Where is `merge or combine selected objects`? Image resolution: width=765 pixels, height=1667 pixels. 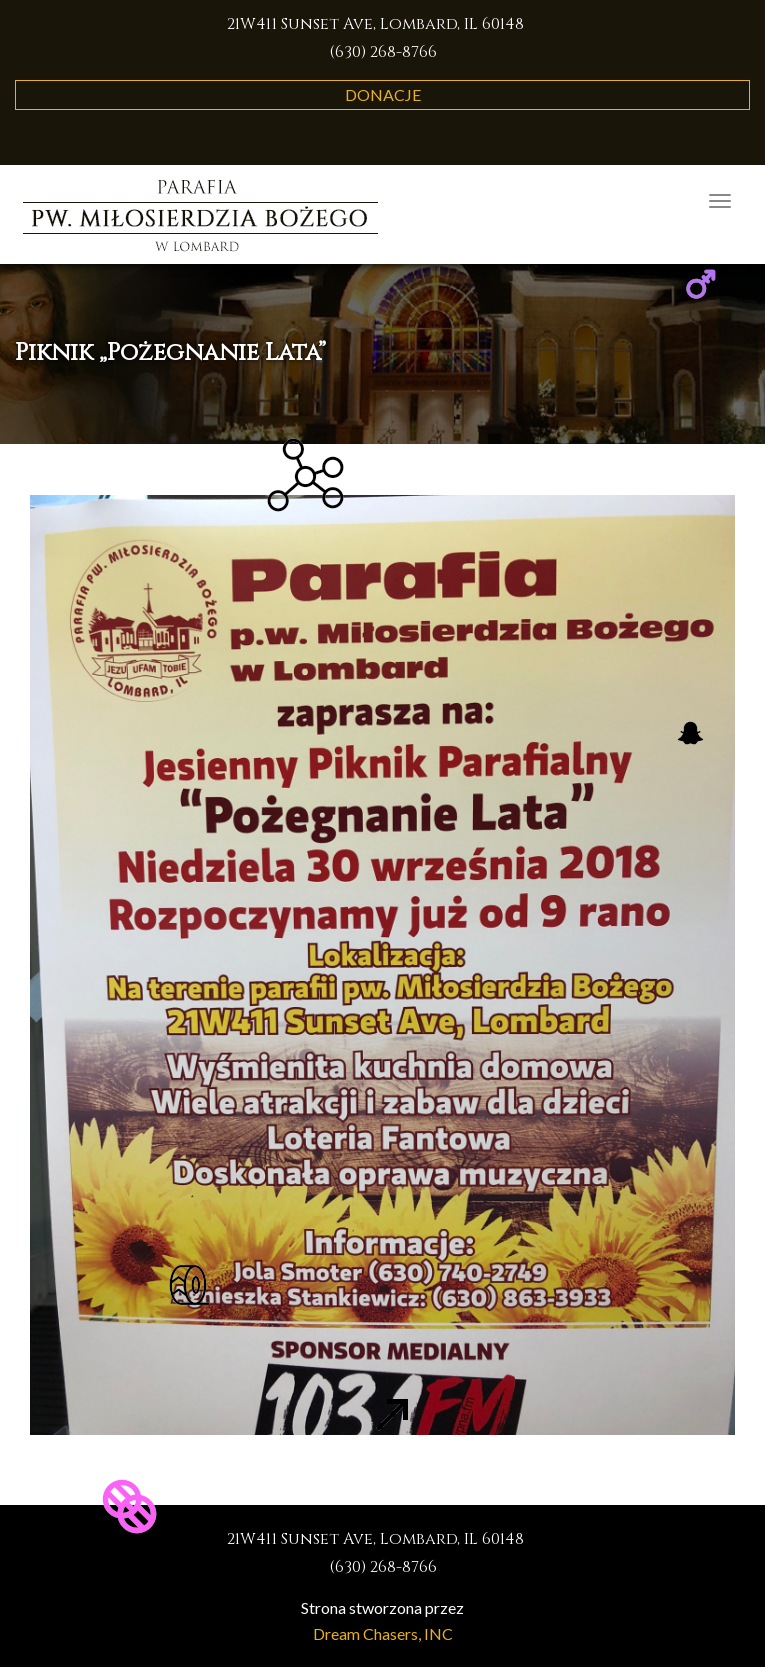 merge or combine selected objects is located at coordinates (129, 1506).